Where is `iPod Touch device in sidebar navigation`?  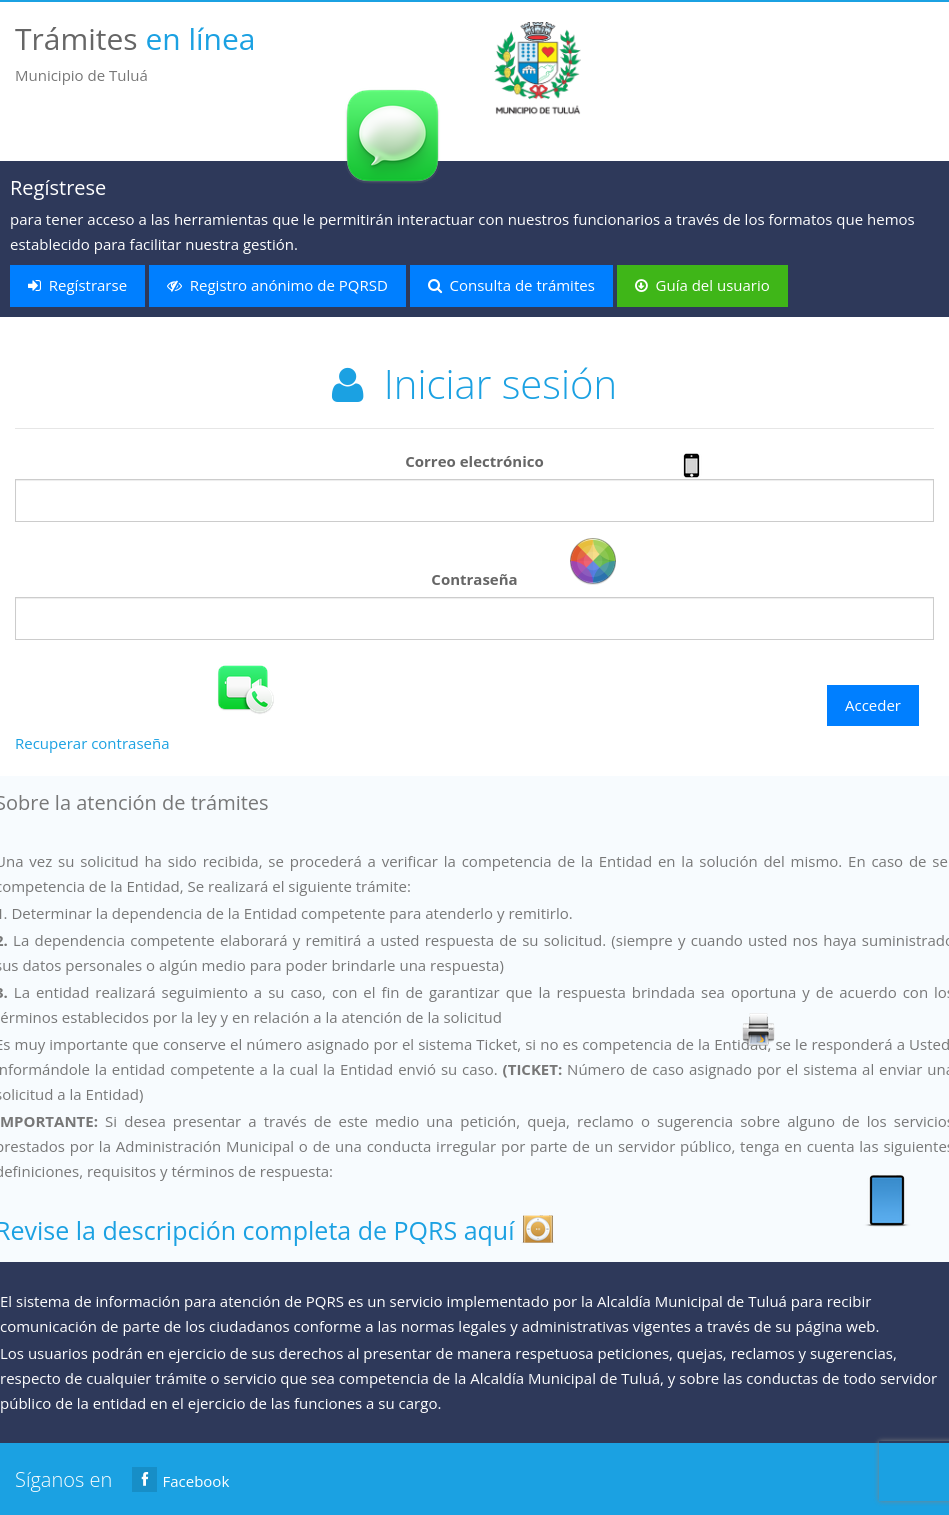
iPod Touch device in sidebar navigation is located at coordinates (691, 465).